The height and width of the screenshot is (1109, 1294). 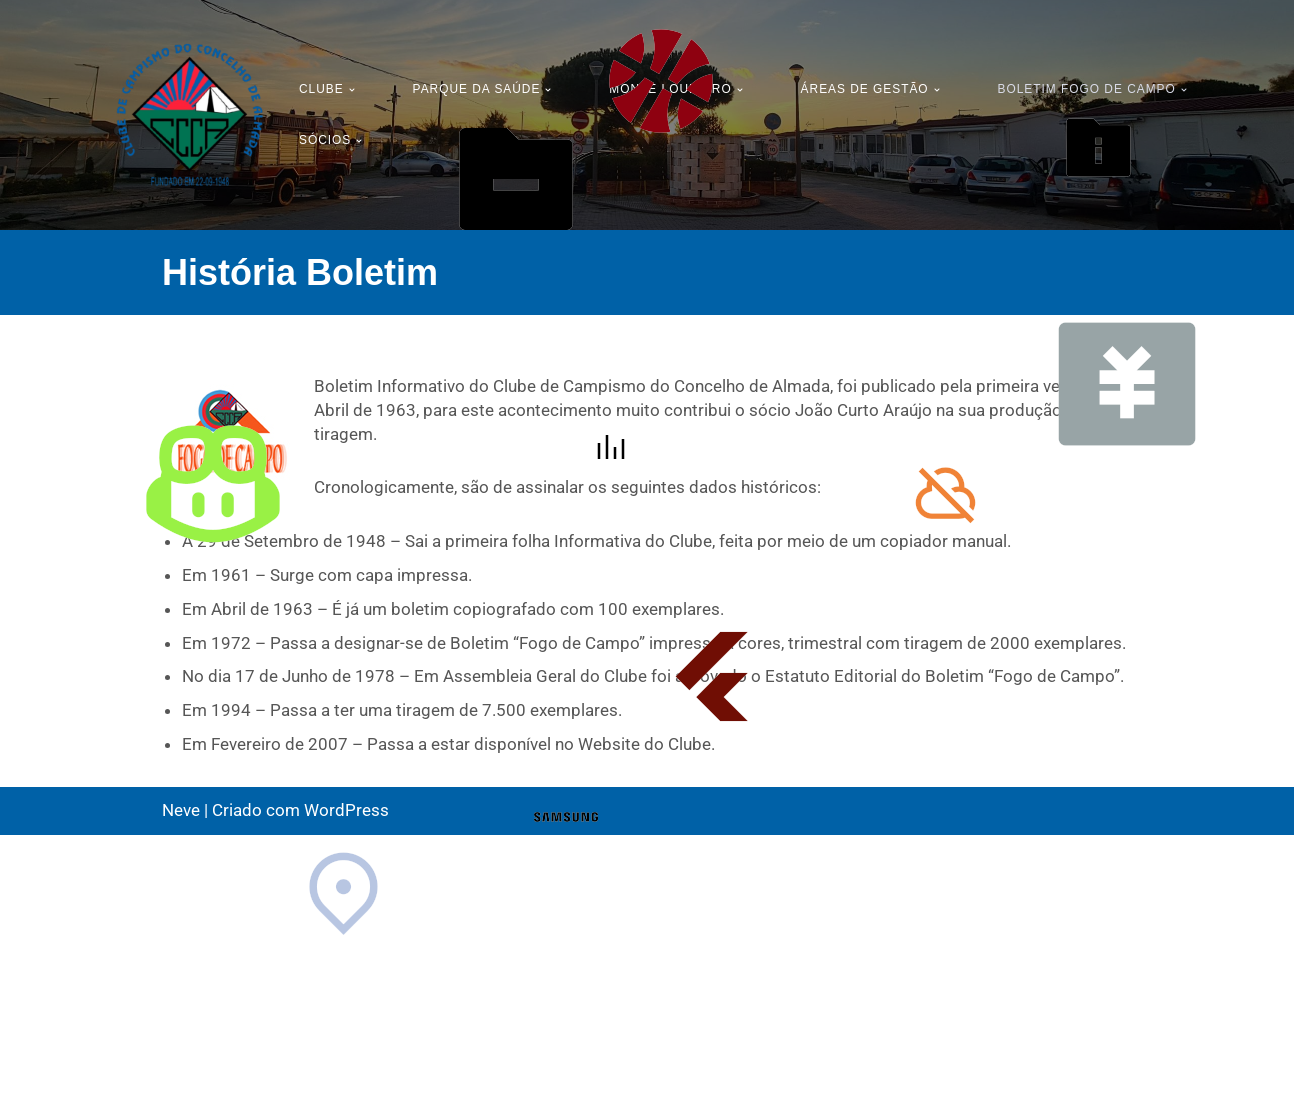 I want to click on open rhythm music streaming app, so click(x=611, y=447).